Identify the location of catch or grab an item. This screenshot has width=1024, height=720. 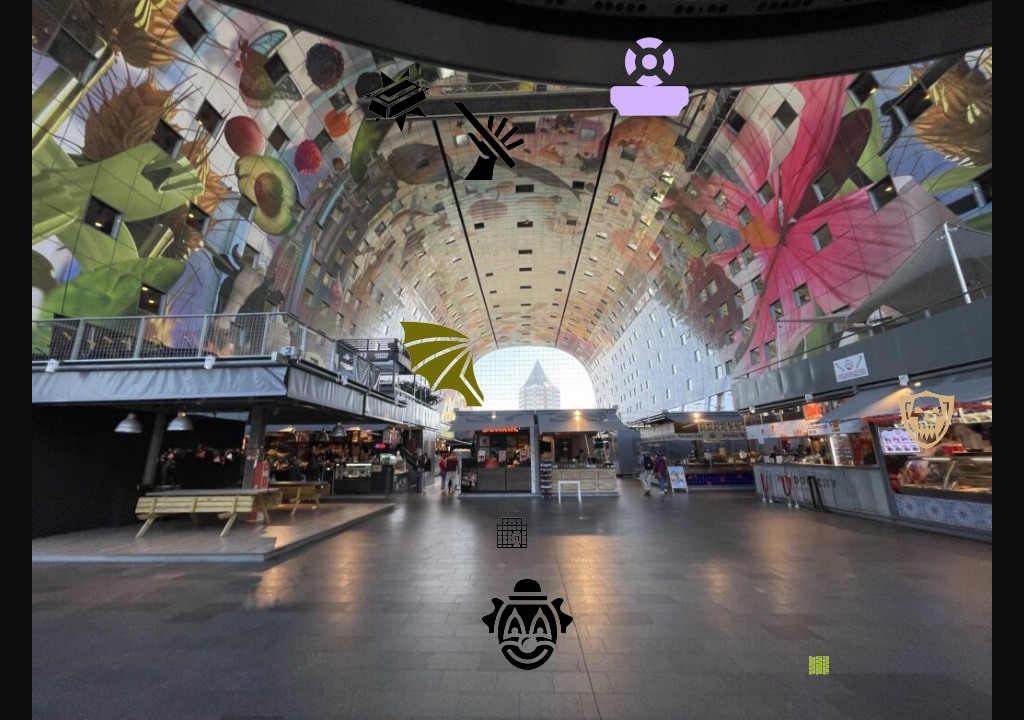
(488, 141).